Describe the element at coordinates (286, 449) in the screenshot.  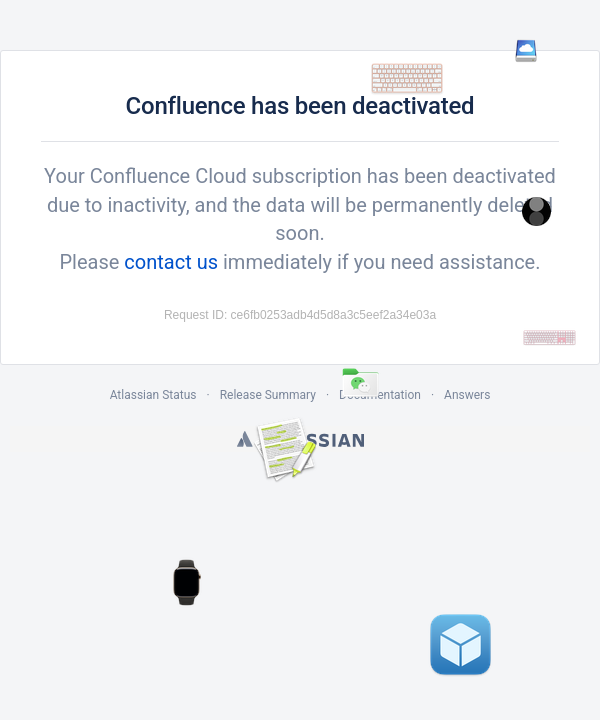
I see `summarize or highlight key points in a document` at that location.